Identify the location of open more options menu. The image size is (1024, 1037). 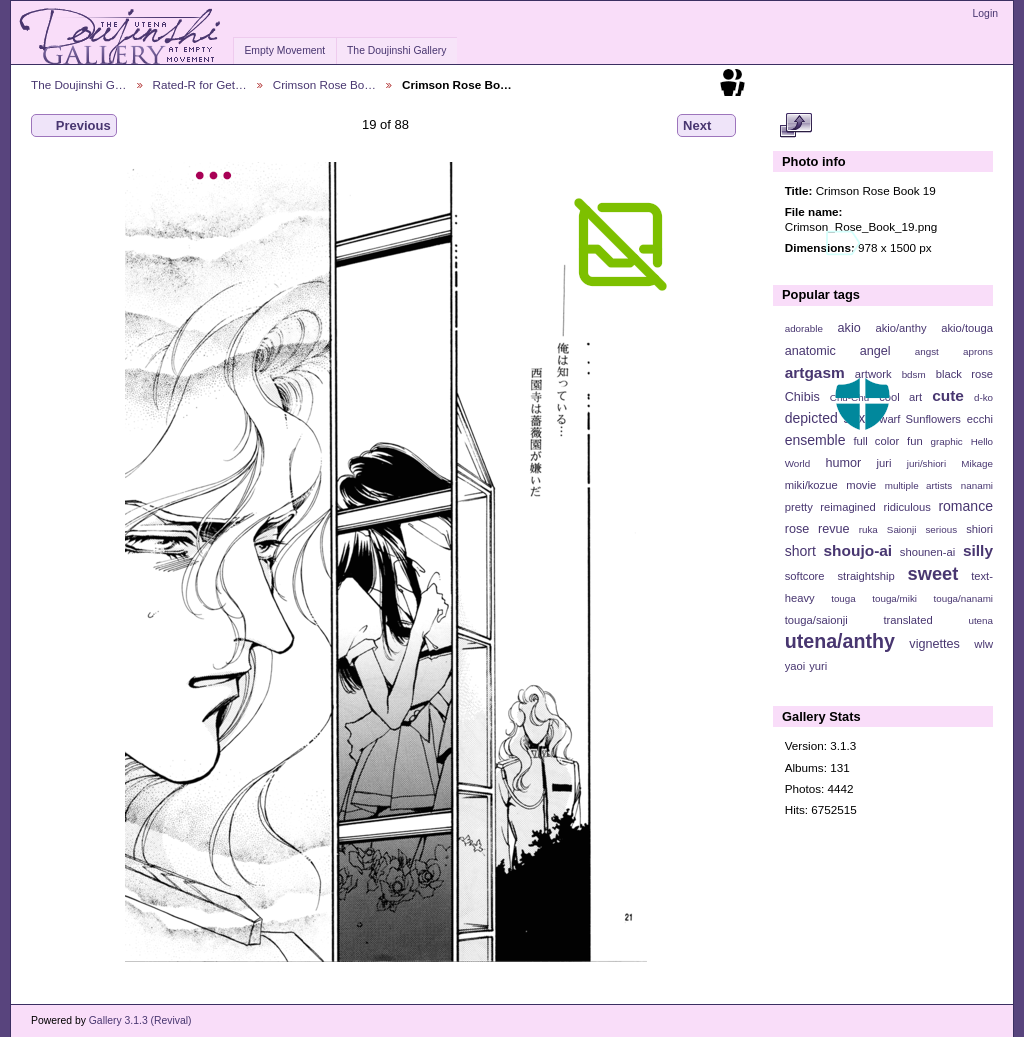
(213, 175).